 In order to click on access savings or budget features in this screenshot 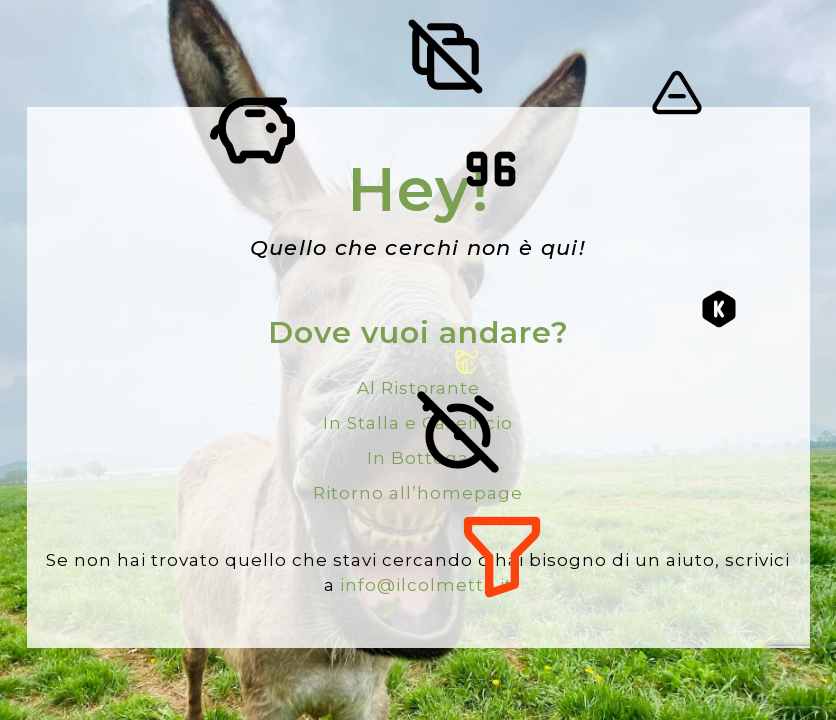, I will do `click(252, 130)`.